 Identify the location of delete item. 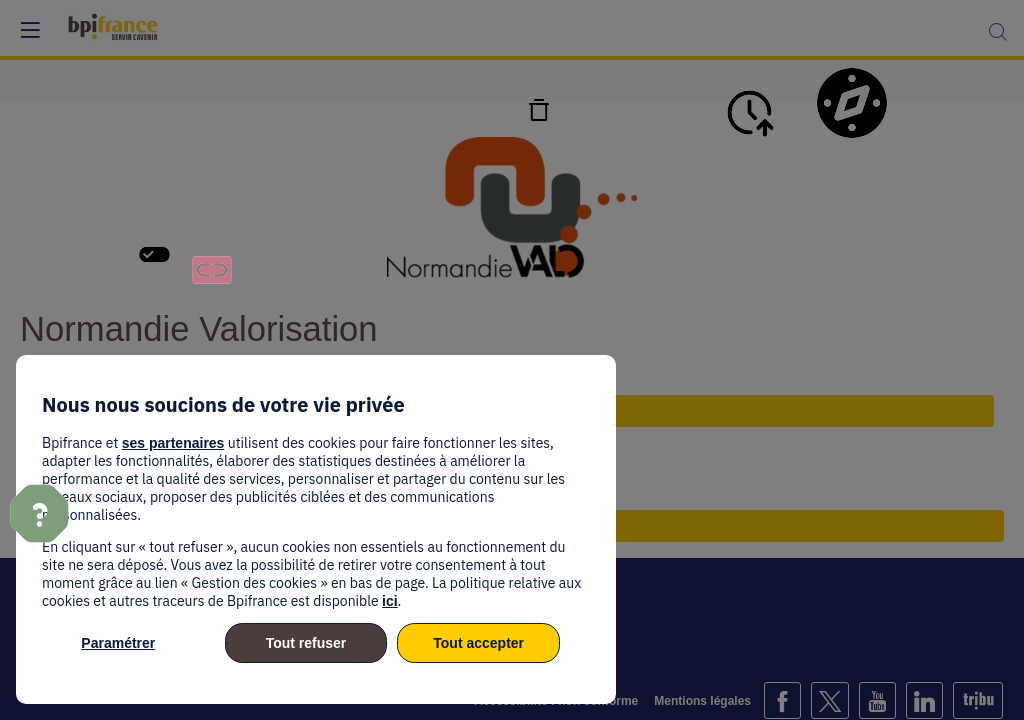
(539, 111).